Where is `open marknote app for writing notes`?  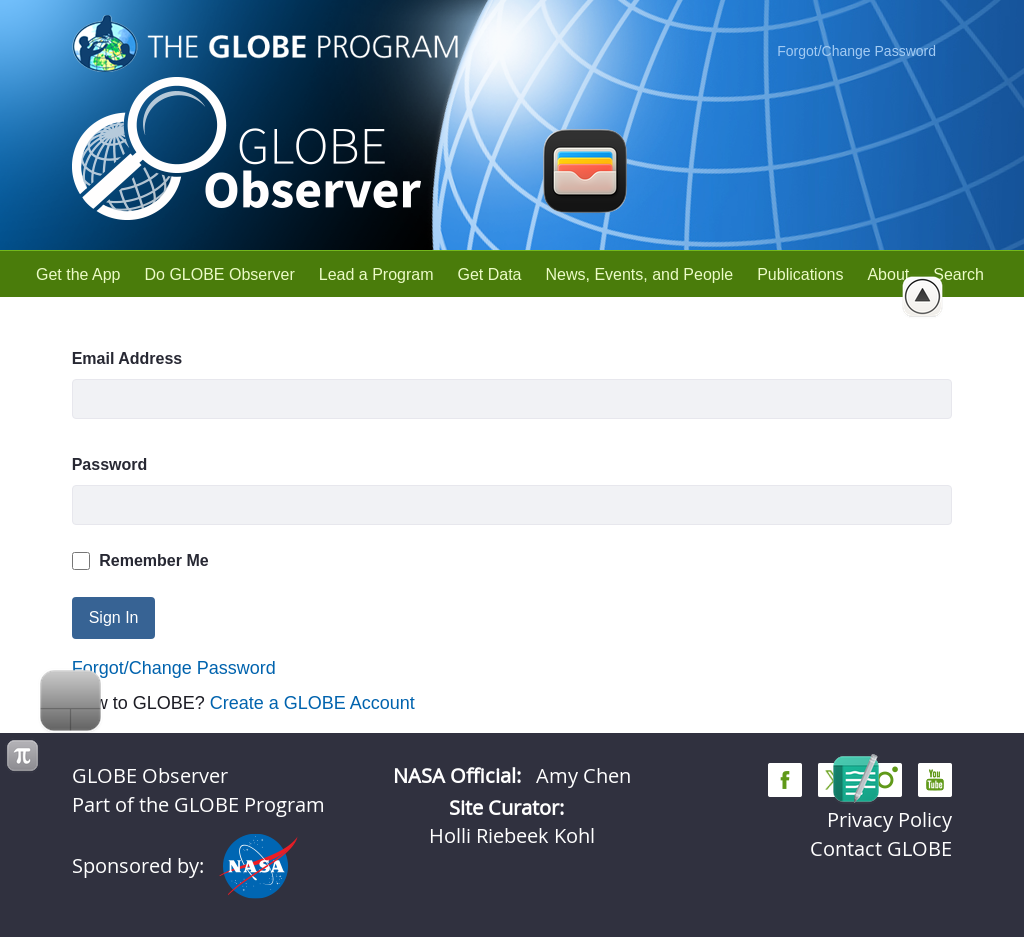 open marknote app for writing notes is located at coordinates (856, 779).